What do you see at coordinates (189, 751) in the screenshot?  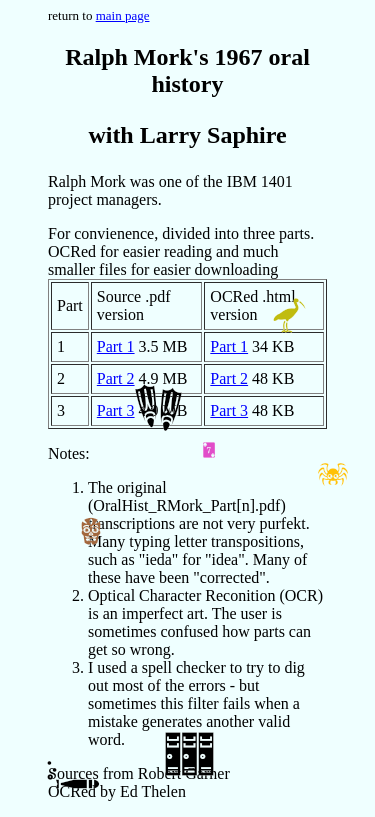 I see `access storage lockers or compartments` at bounding box center [189, 751].